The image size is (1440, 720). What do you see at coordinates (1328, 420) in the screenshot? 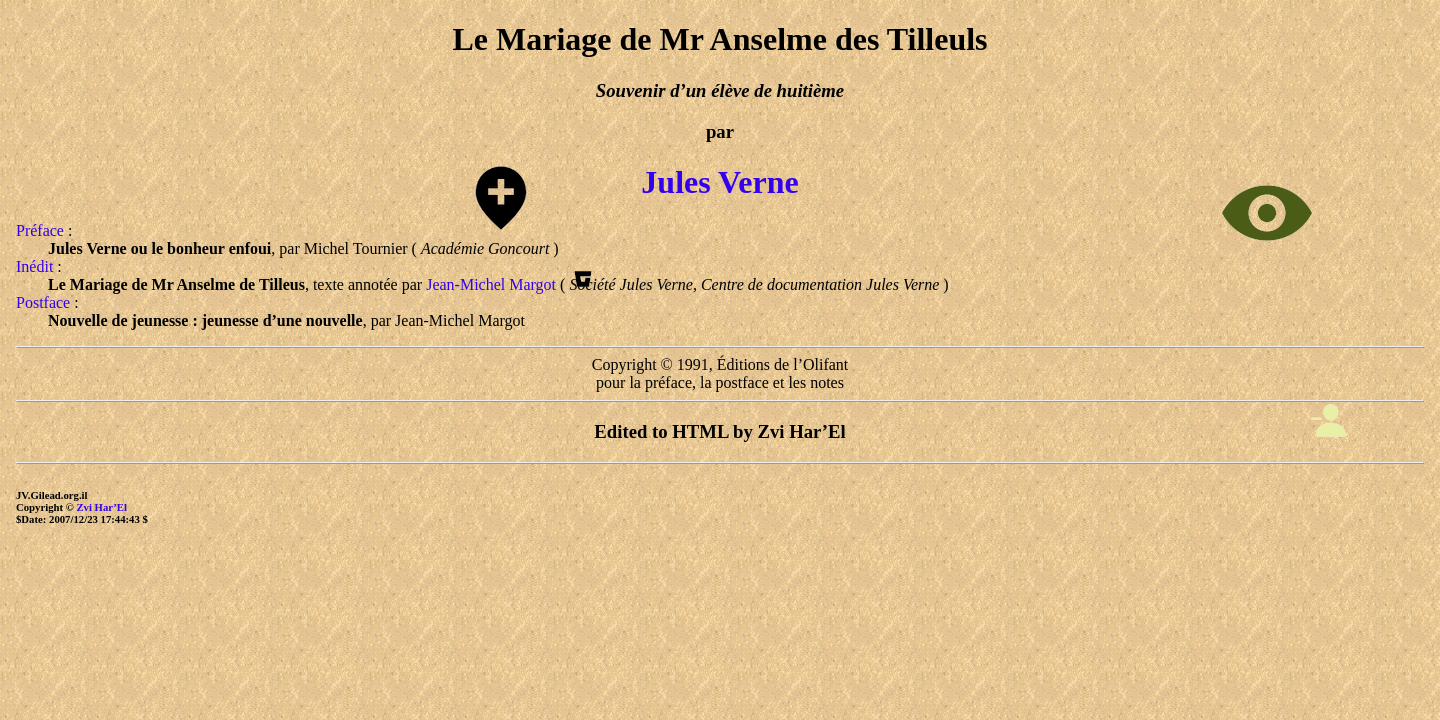
I see `remove a contact or friend` at bounding box center [1328, 420].